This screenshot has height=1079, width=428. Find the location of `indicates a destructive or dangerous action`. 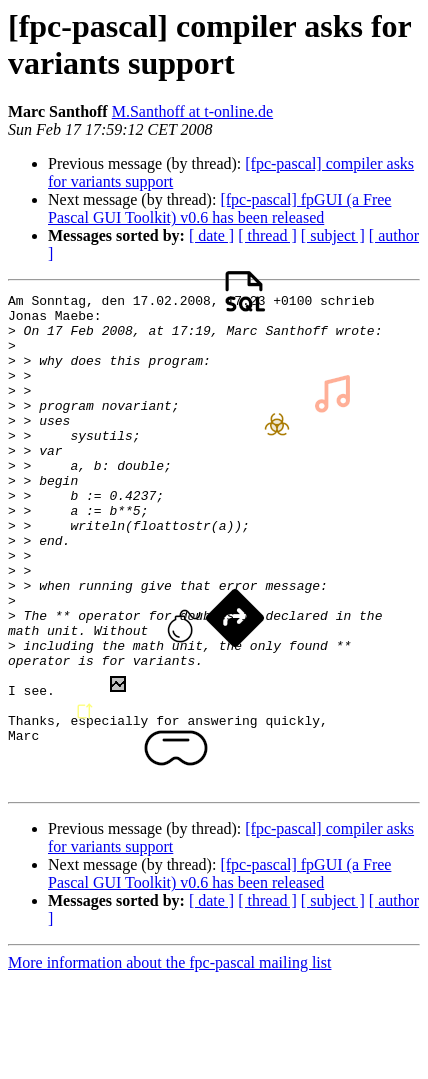

indicates a destructive or dangerous action is located at coordinates (182, 625).